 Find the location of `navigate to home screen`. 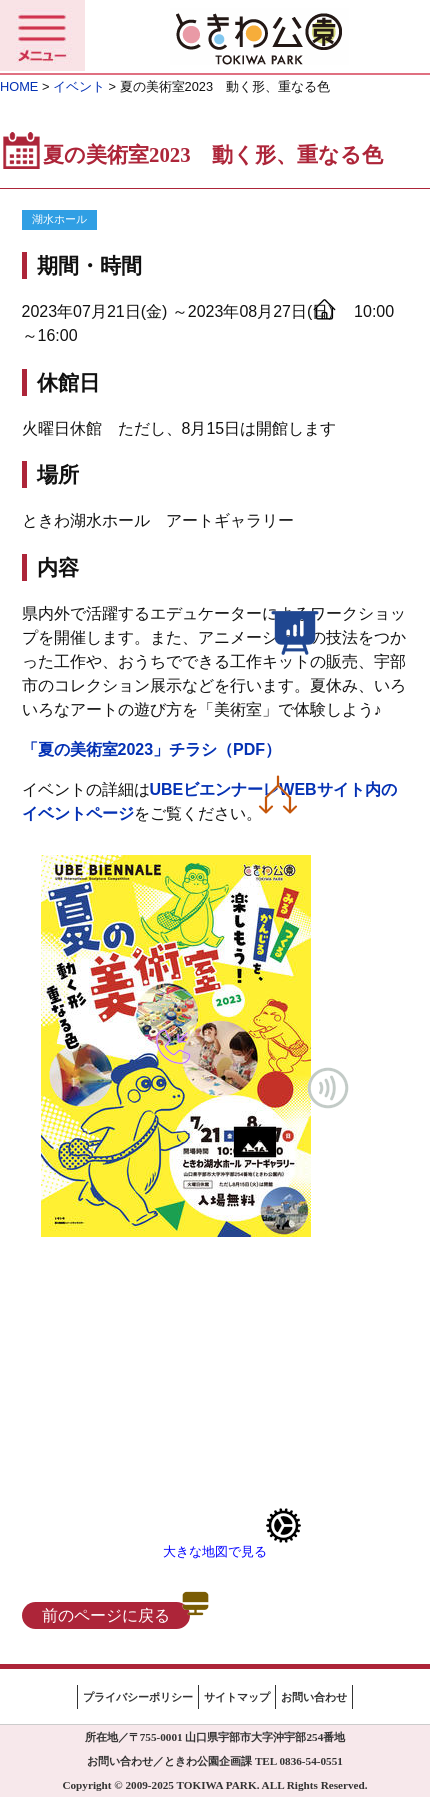

navigate to home screen is located at coordinates (324, 309).